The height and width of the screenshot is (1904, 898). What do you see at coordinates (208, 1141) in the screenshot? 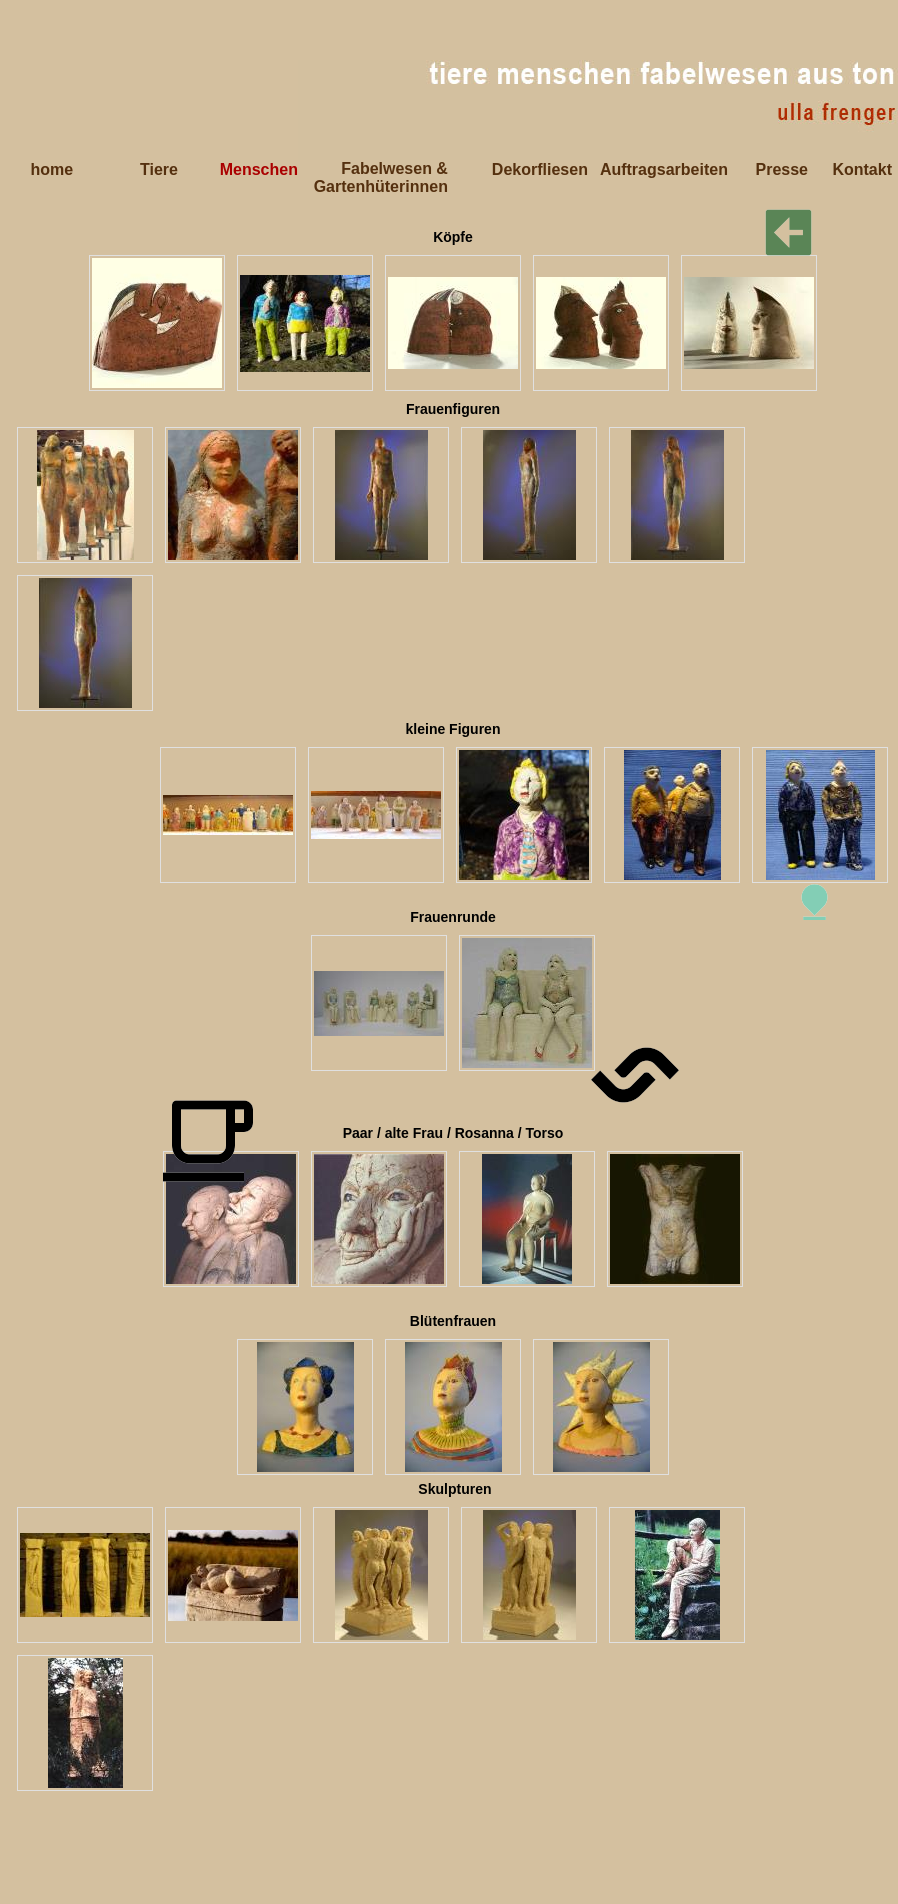
I see `browse coffee shop or café locations` at bounding box center [208, 1141].